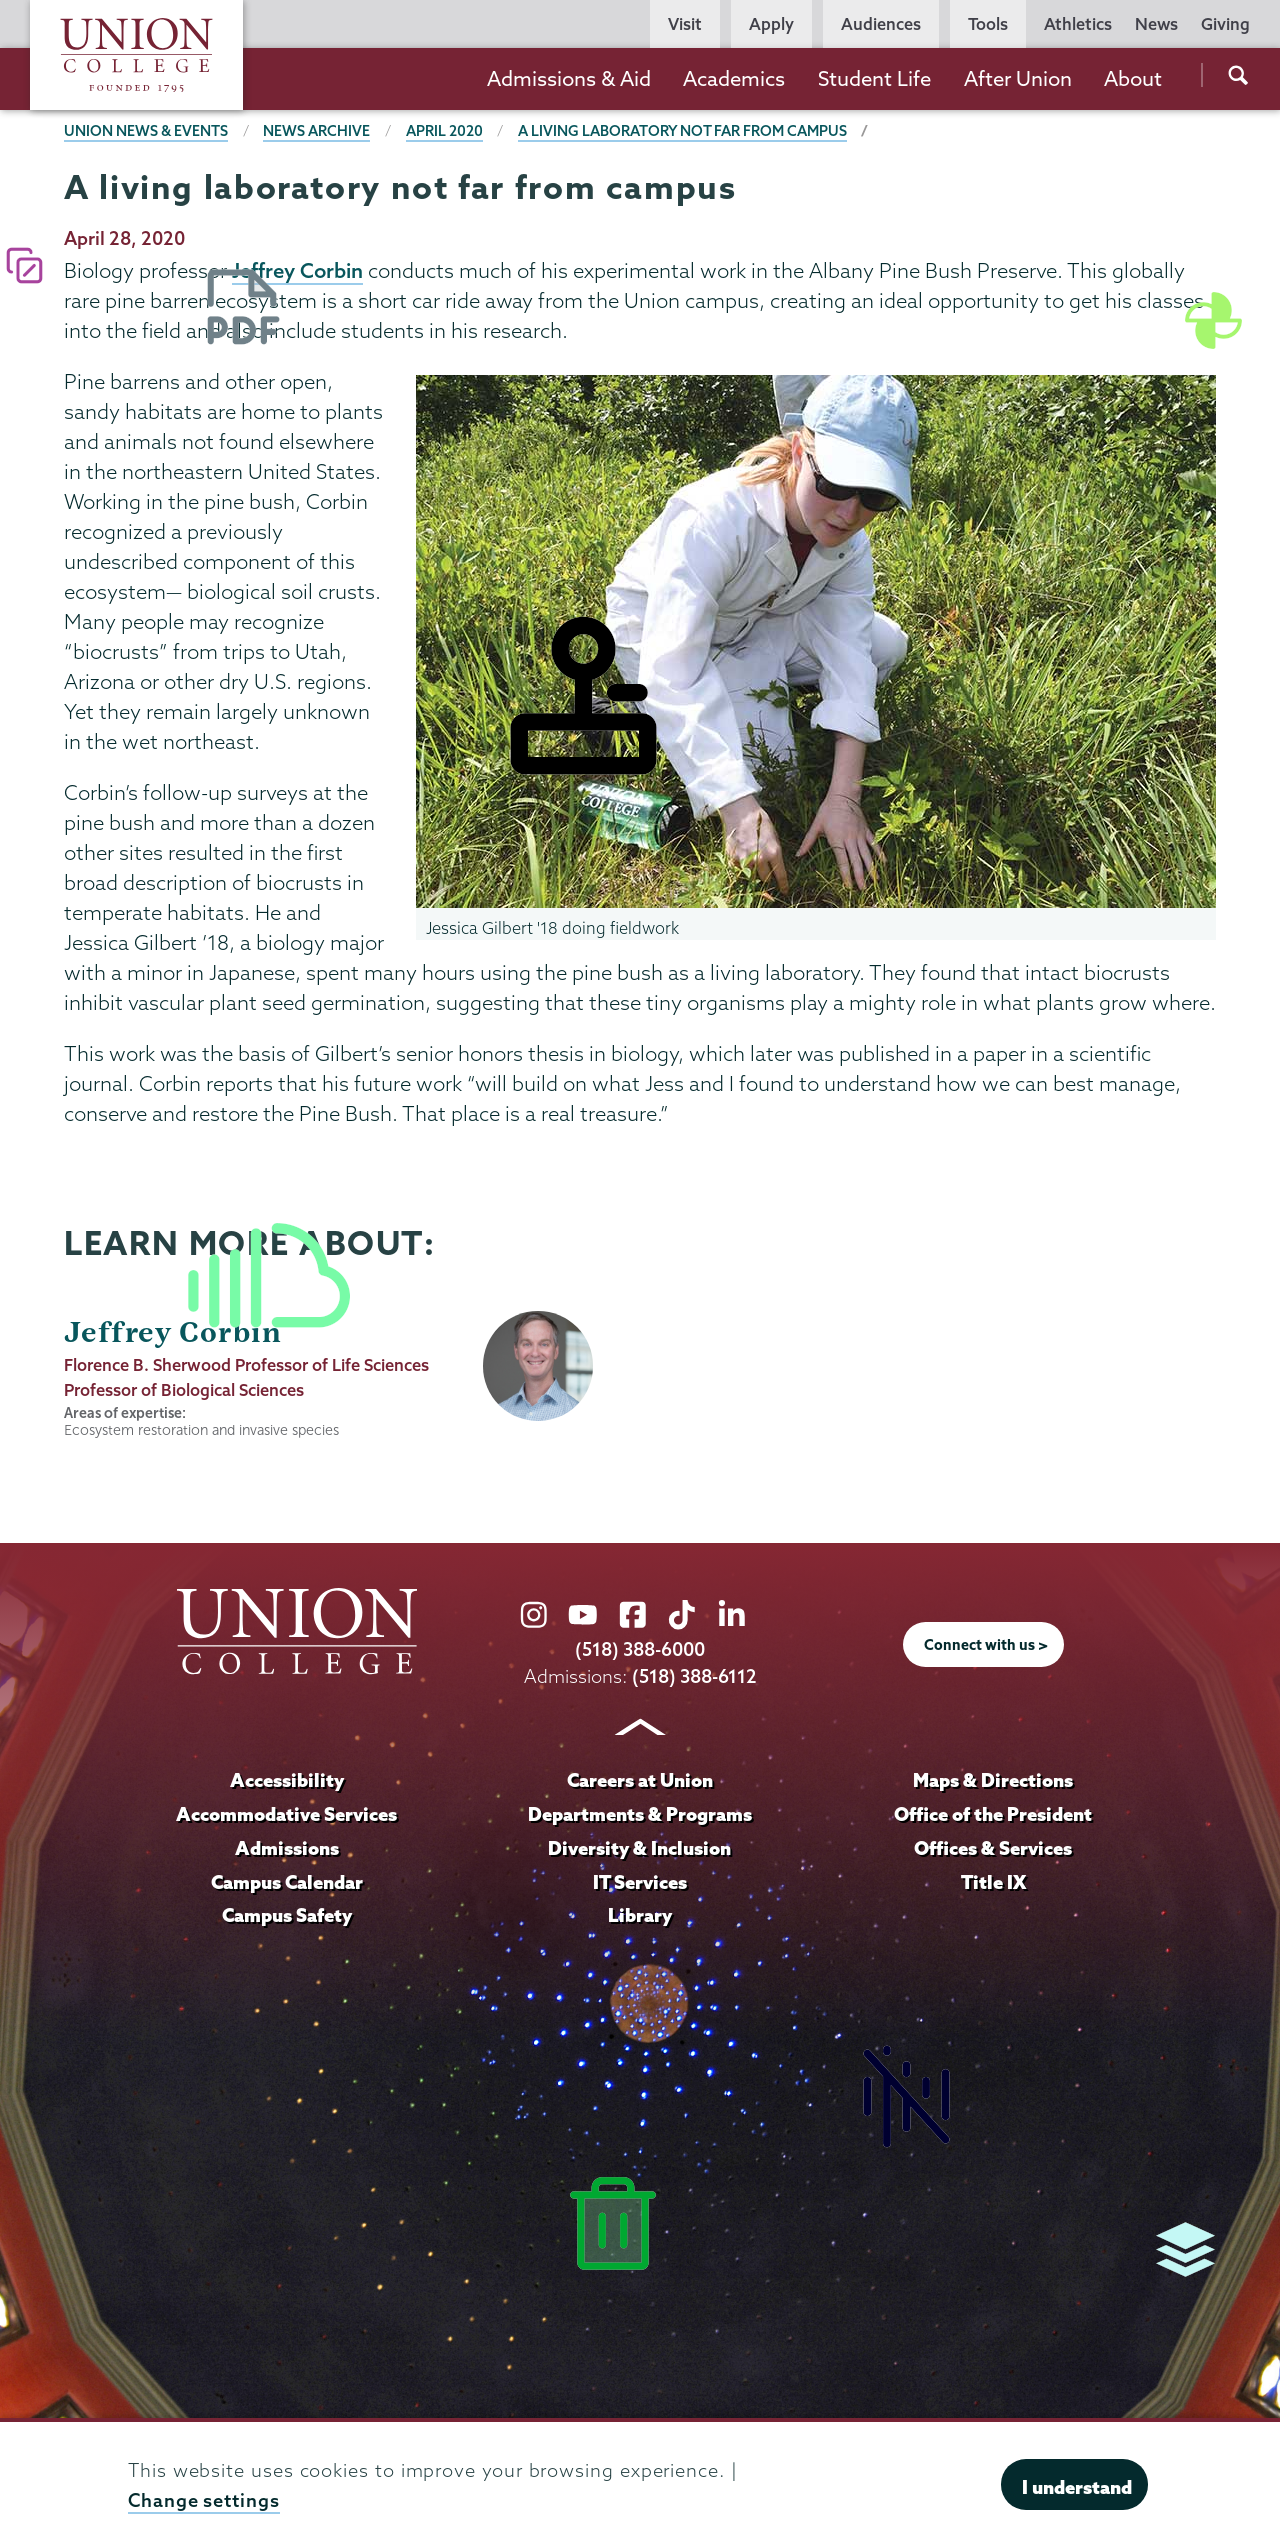  Describe the element at coordinates (1213, 320) in the screenshot. I see `open google photos` at that location.